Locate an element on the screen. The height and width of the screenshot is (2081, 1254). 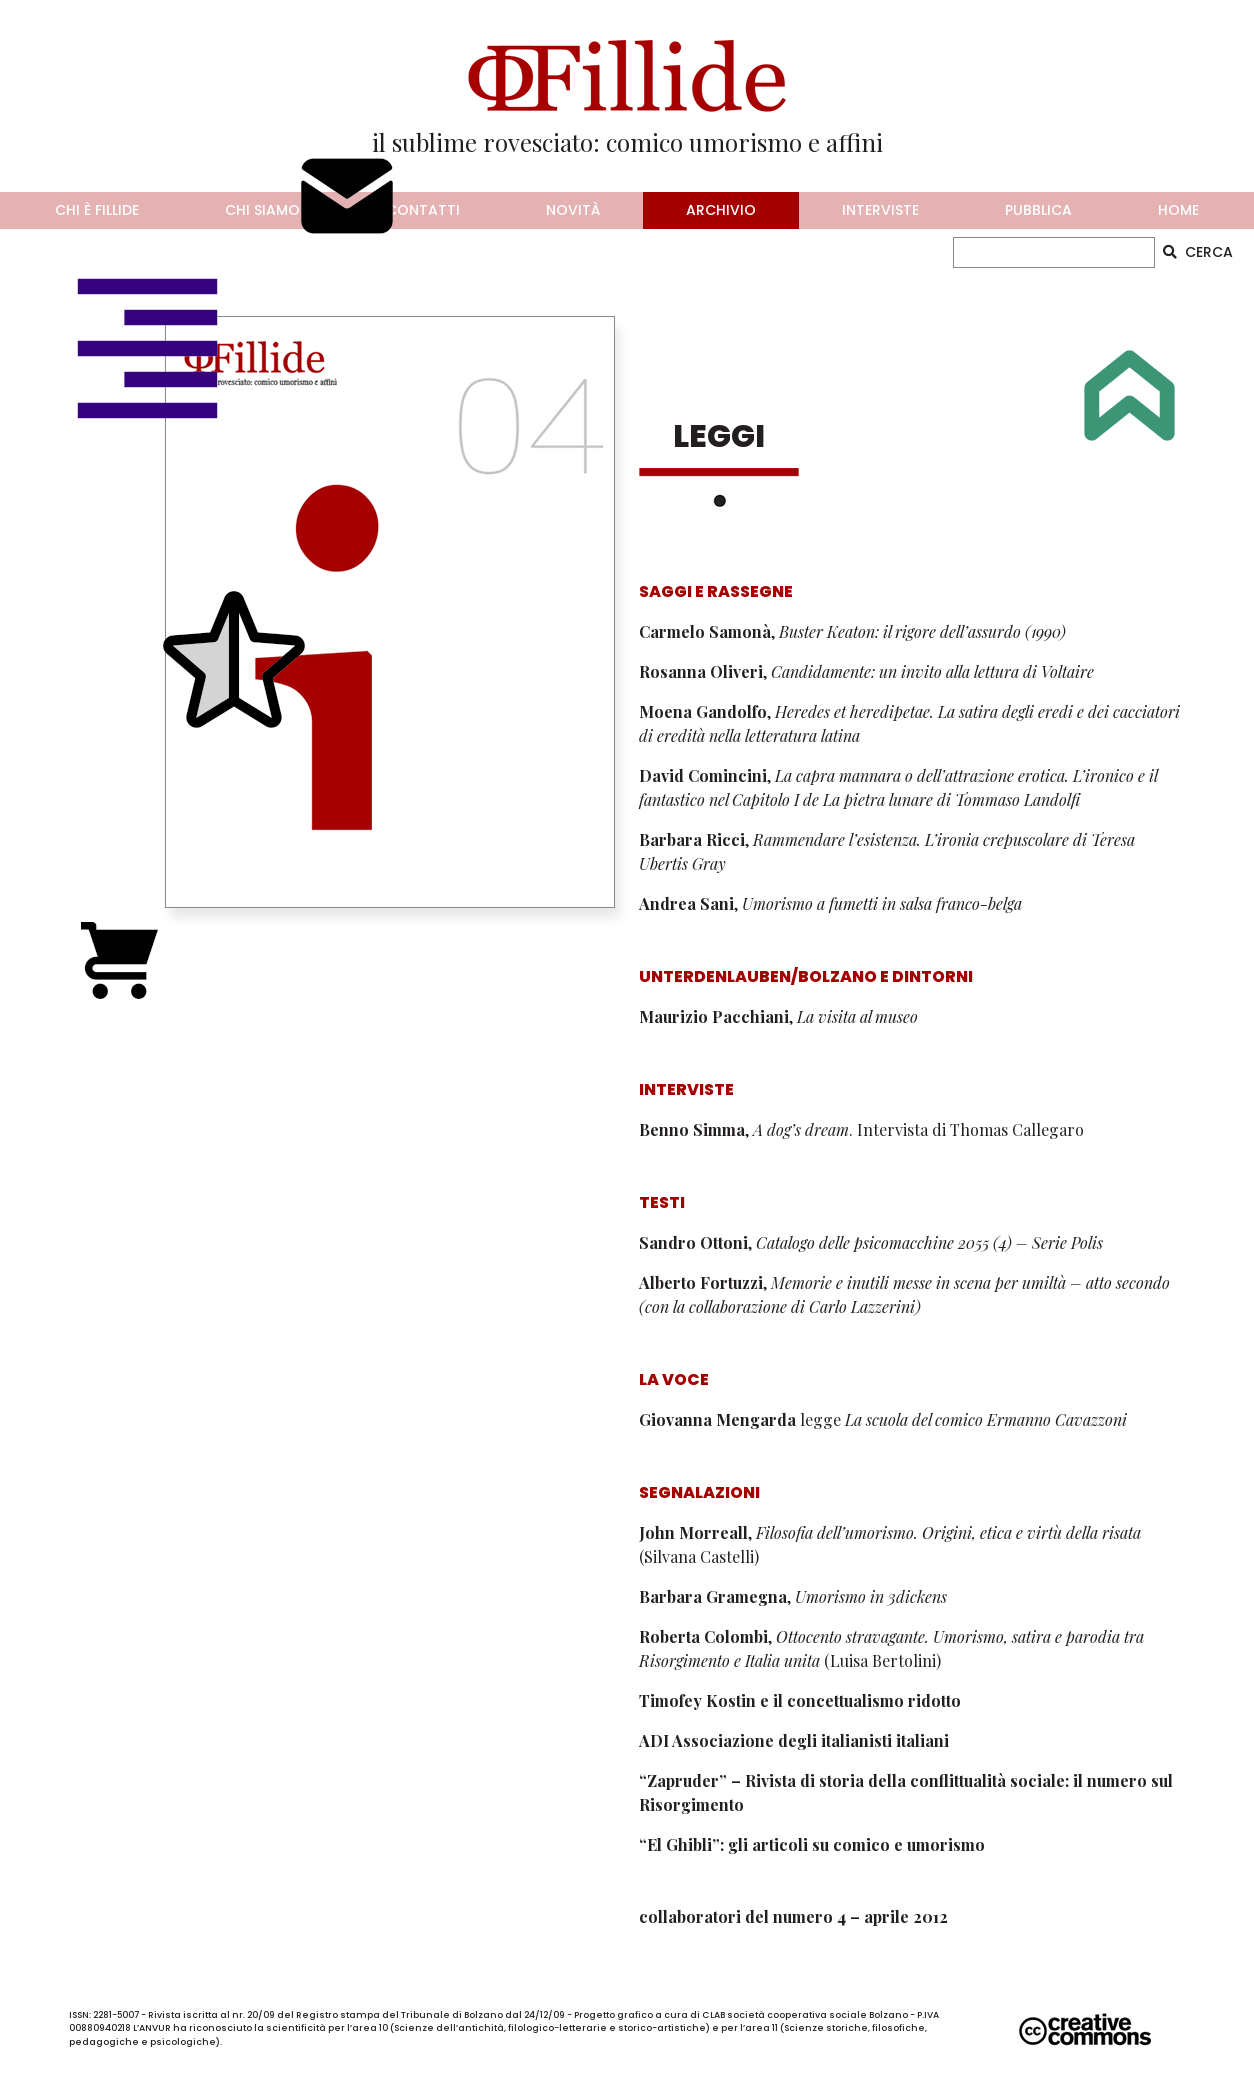
view your shopping cart is located at coordinates (119, 960).